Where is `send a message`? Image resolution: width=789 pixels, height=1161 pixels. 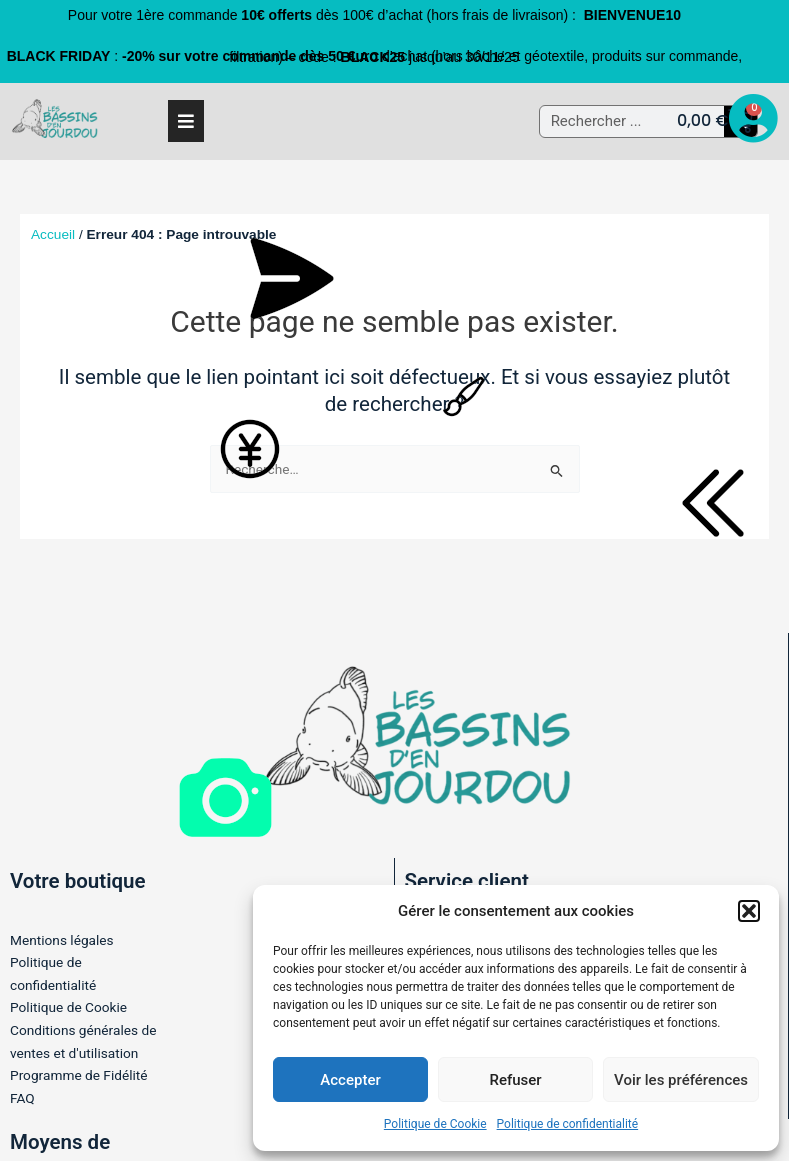
send a message is located at coordinates (290, 278).